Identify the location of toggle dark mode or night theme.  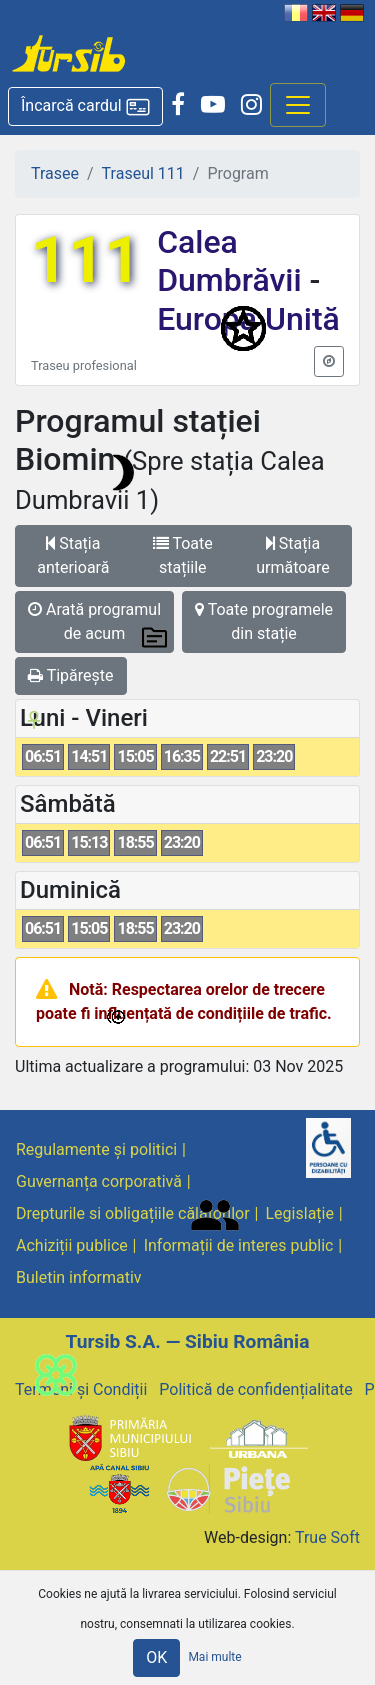
(121, 472).